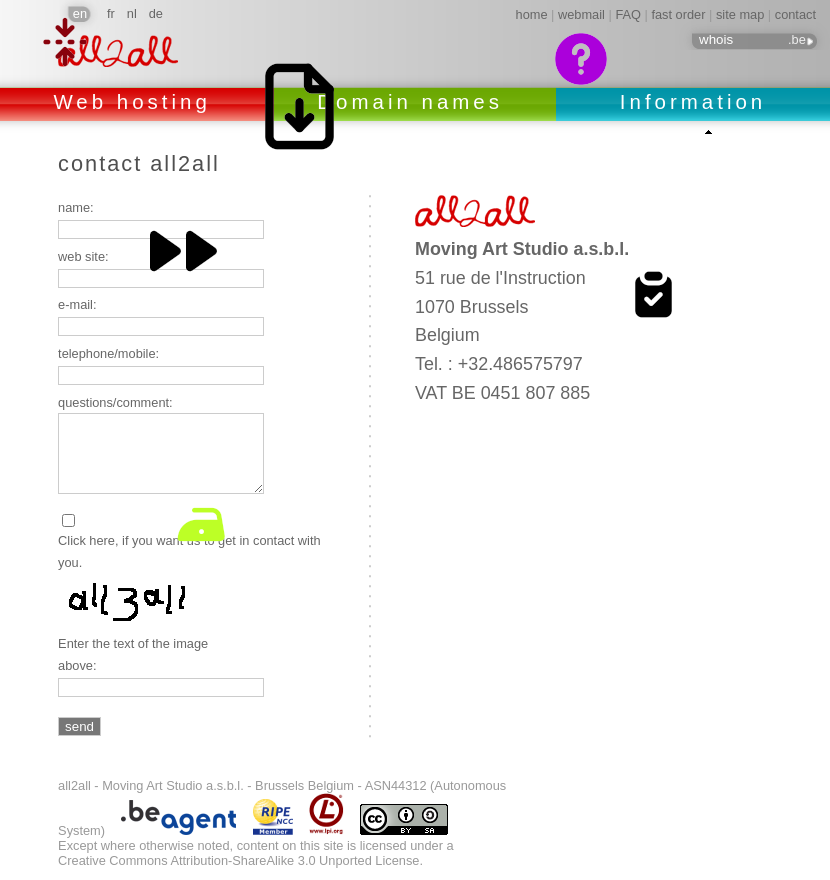  I want to click on collapse or fold content section, so click(65, 42).